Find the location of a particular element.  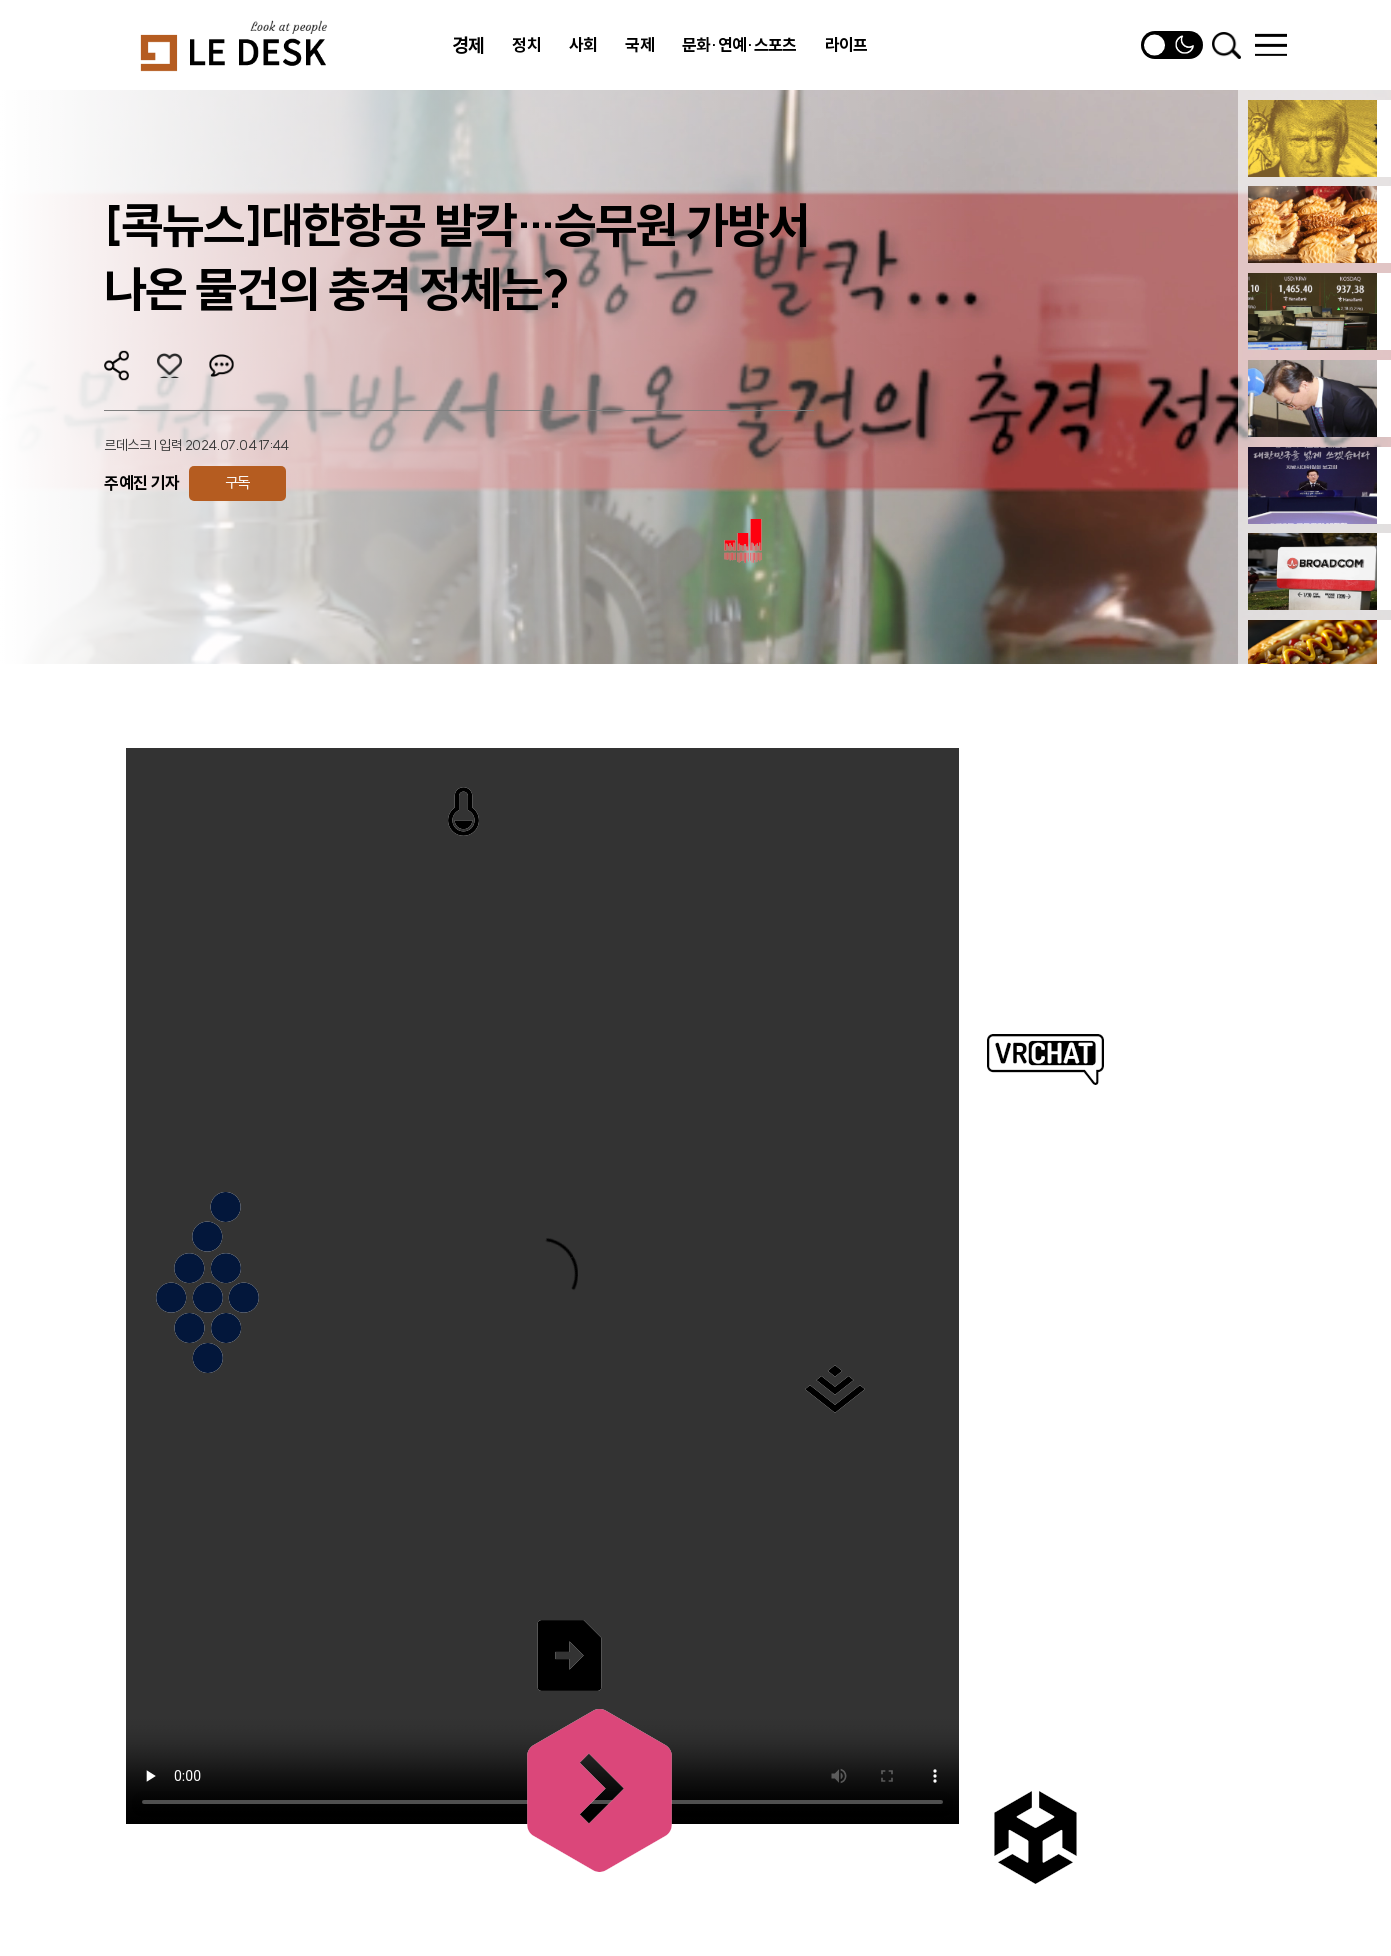

open the Vivino wine app is located at coordinates (207, 1282).